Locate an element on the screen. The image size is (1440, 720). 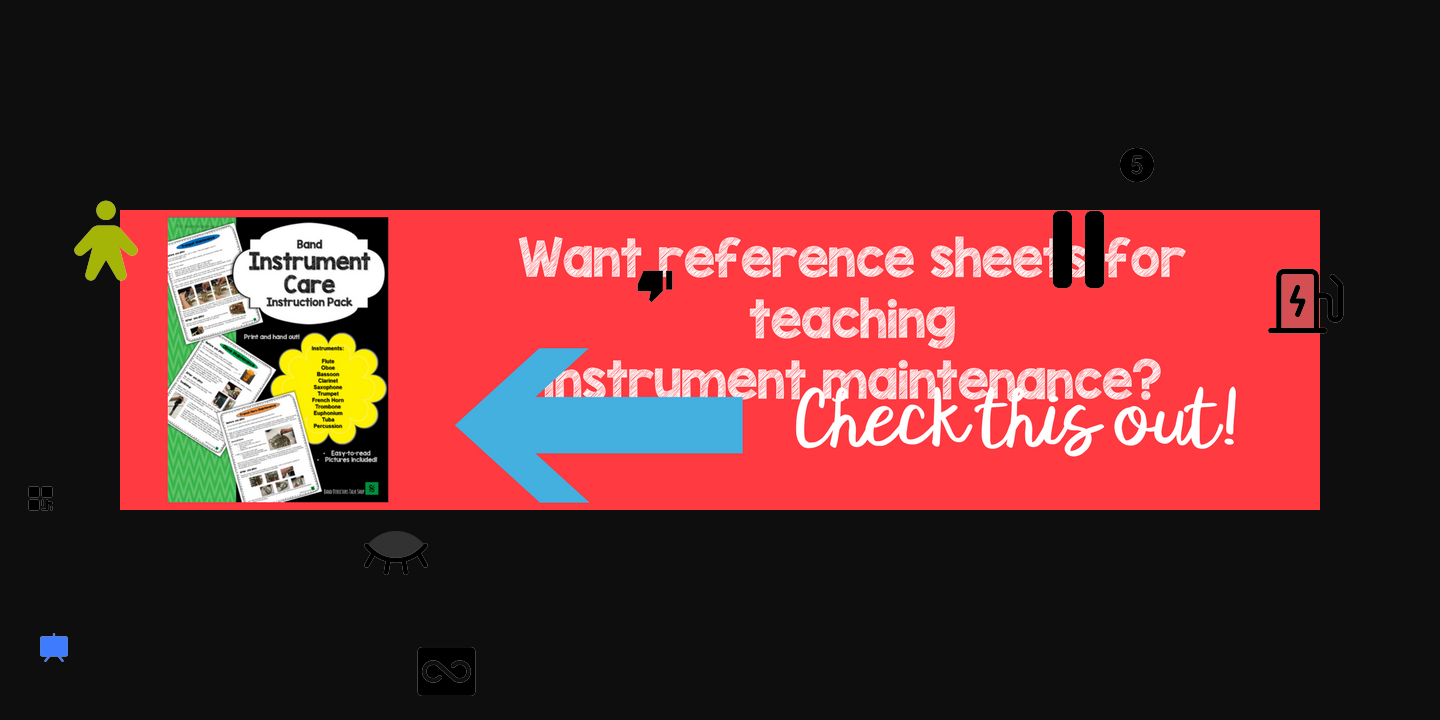
find nearby EV charging stations is located at coordinates (1303, 301).